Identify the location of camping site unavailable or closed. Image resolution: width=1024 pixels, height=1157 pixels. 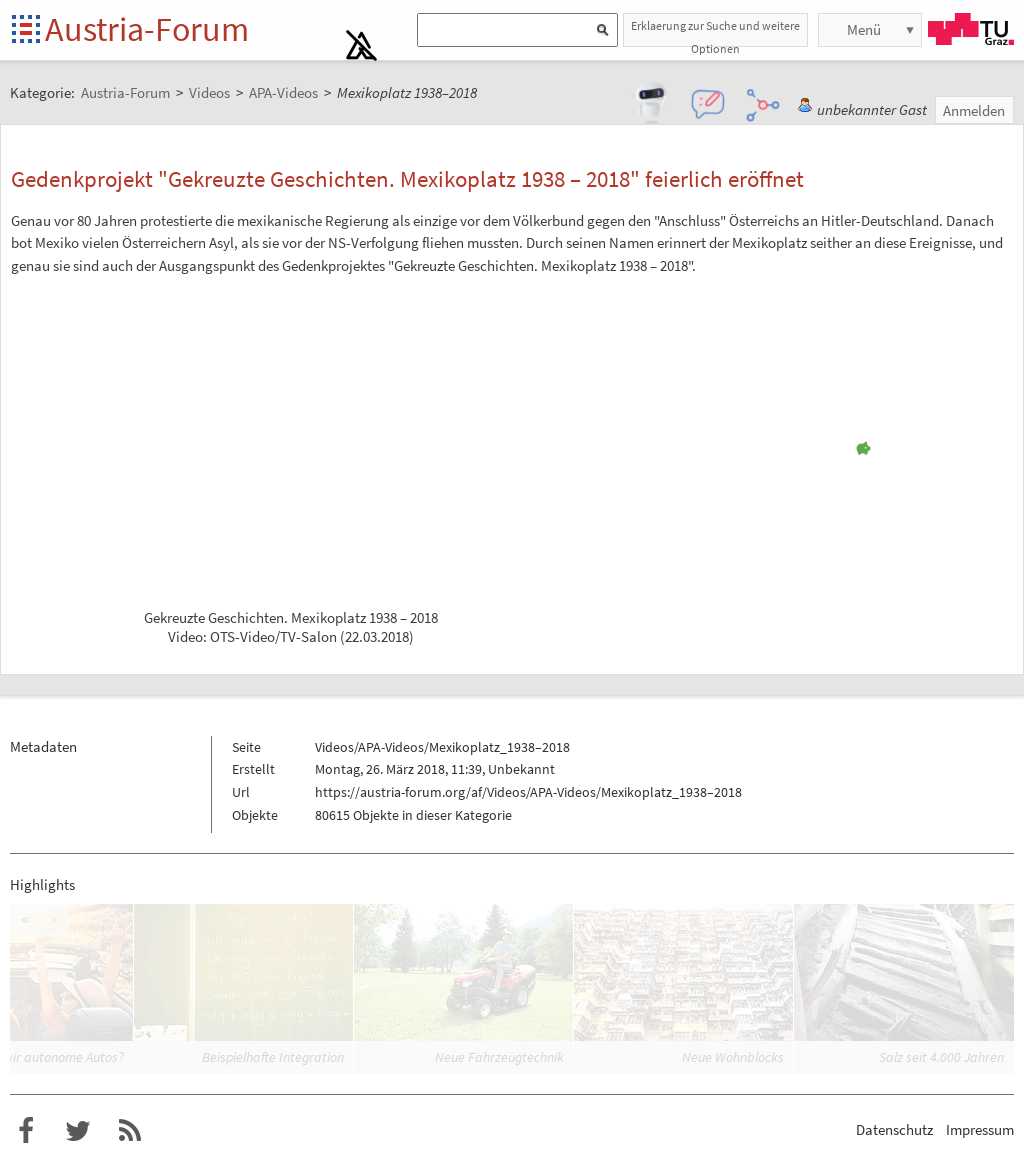
(361, 45).